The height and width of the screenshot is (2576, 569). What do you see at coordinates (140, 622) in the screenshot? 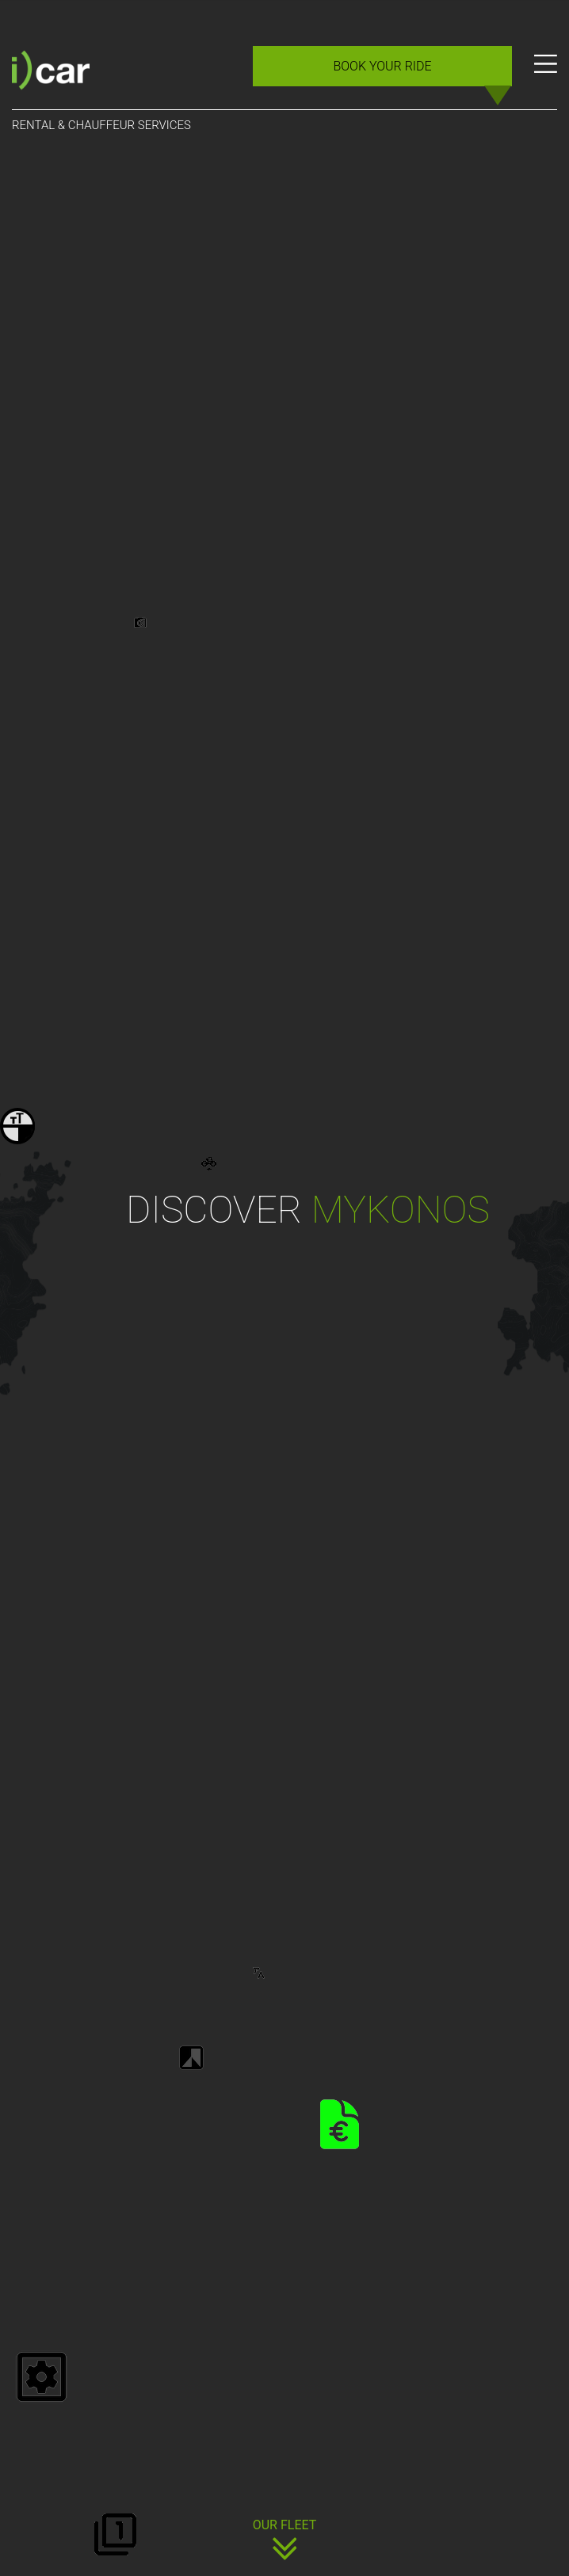
I see `apply black and white filter to photos` at bounding box center [140, 622].